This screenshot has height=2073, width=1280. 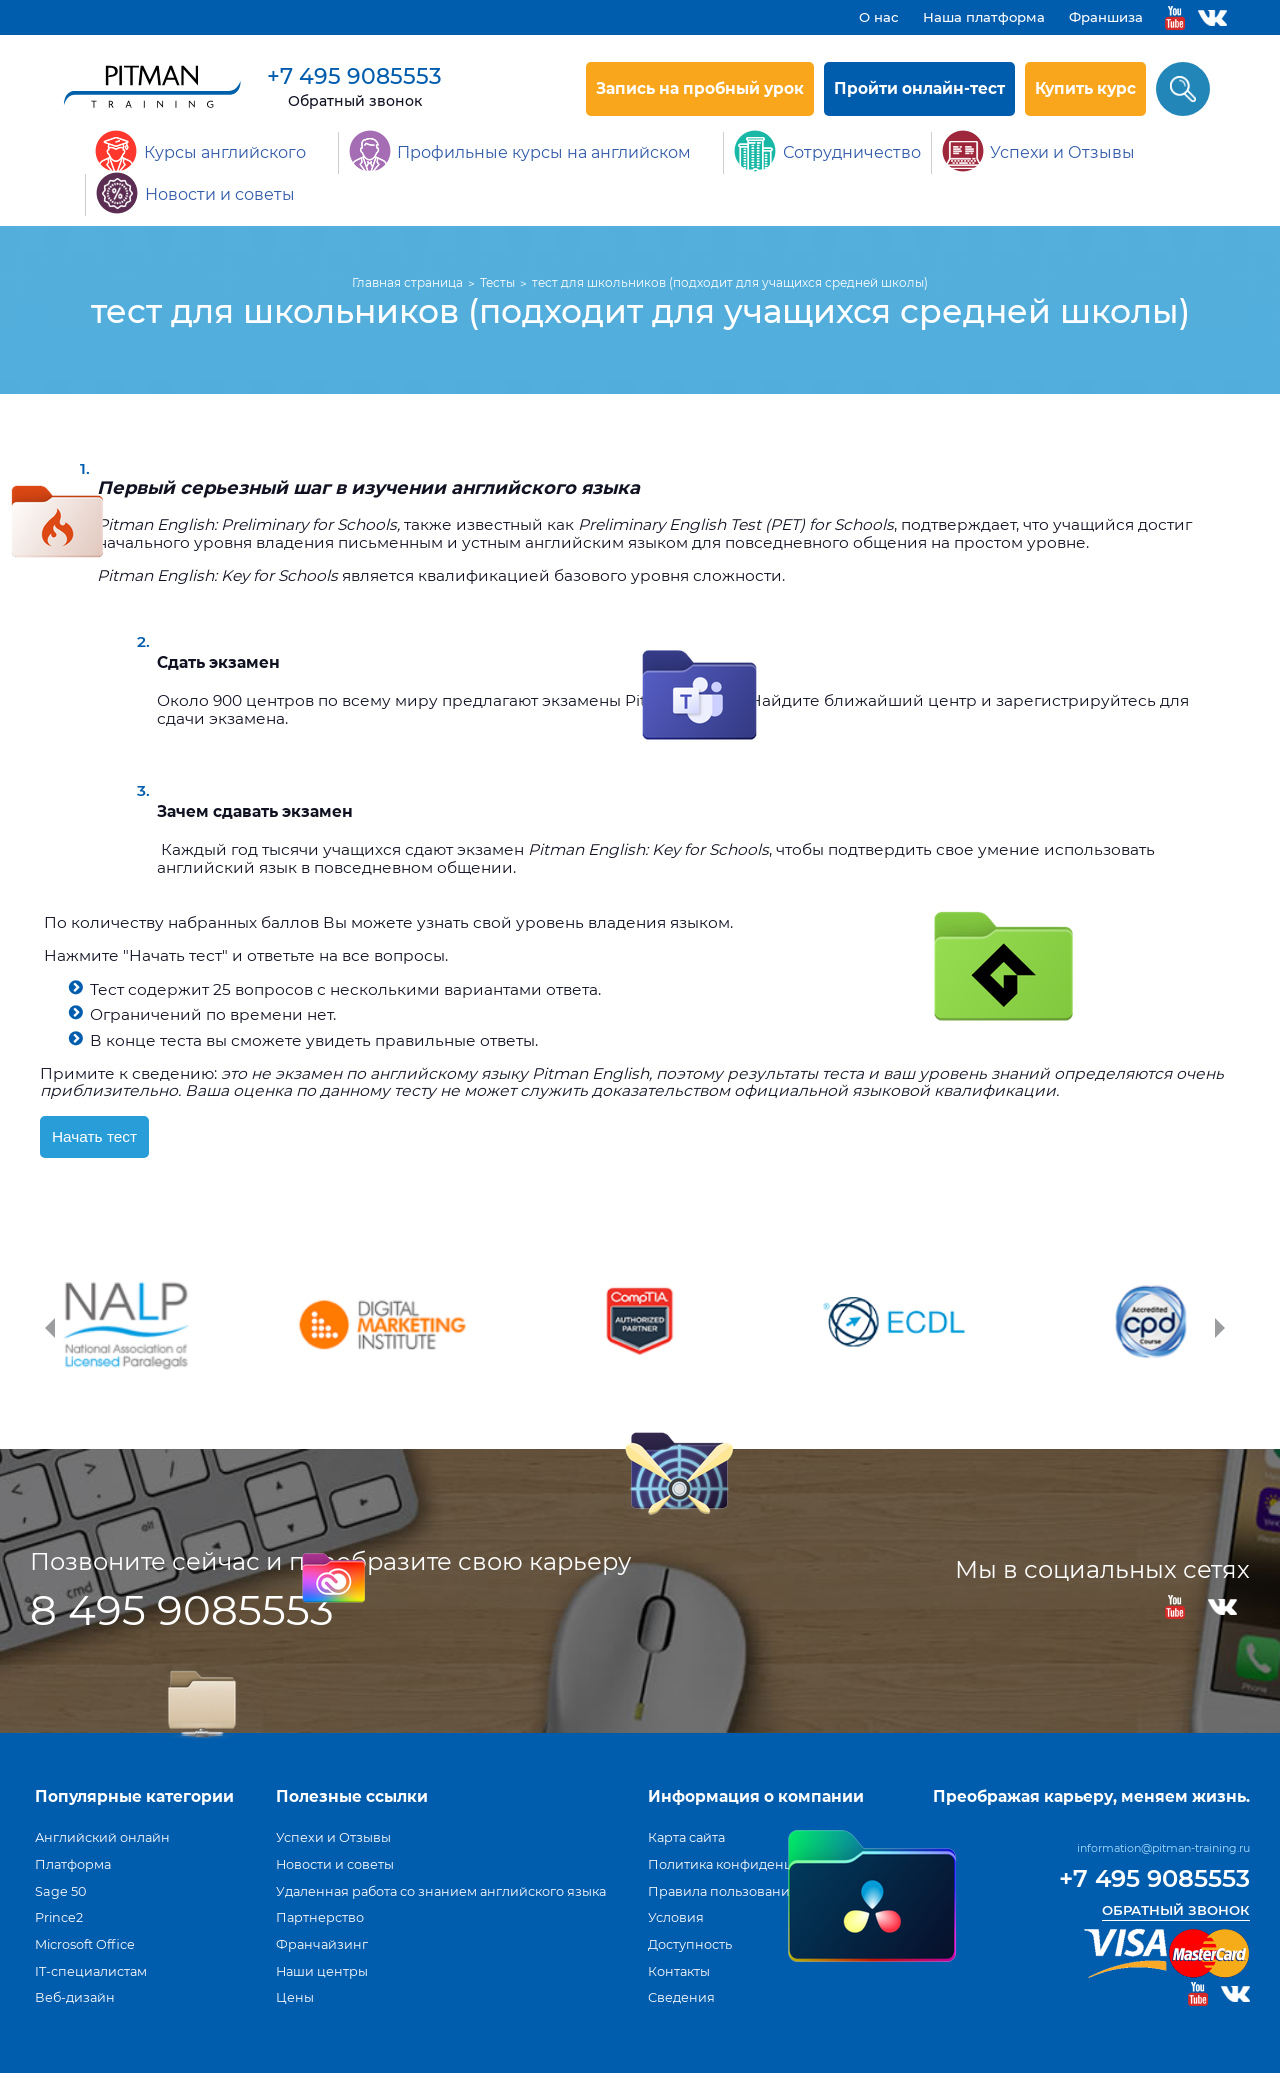 I want to click on open adobe creative cloud files folder, so click(x=333, y=1579).